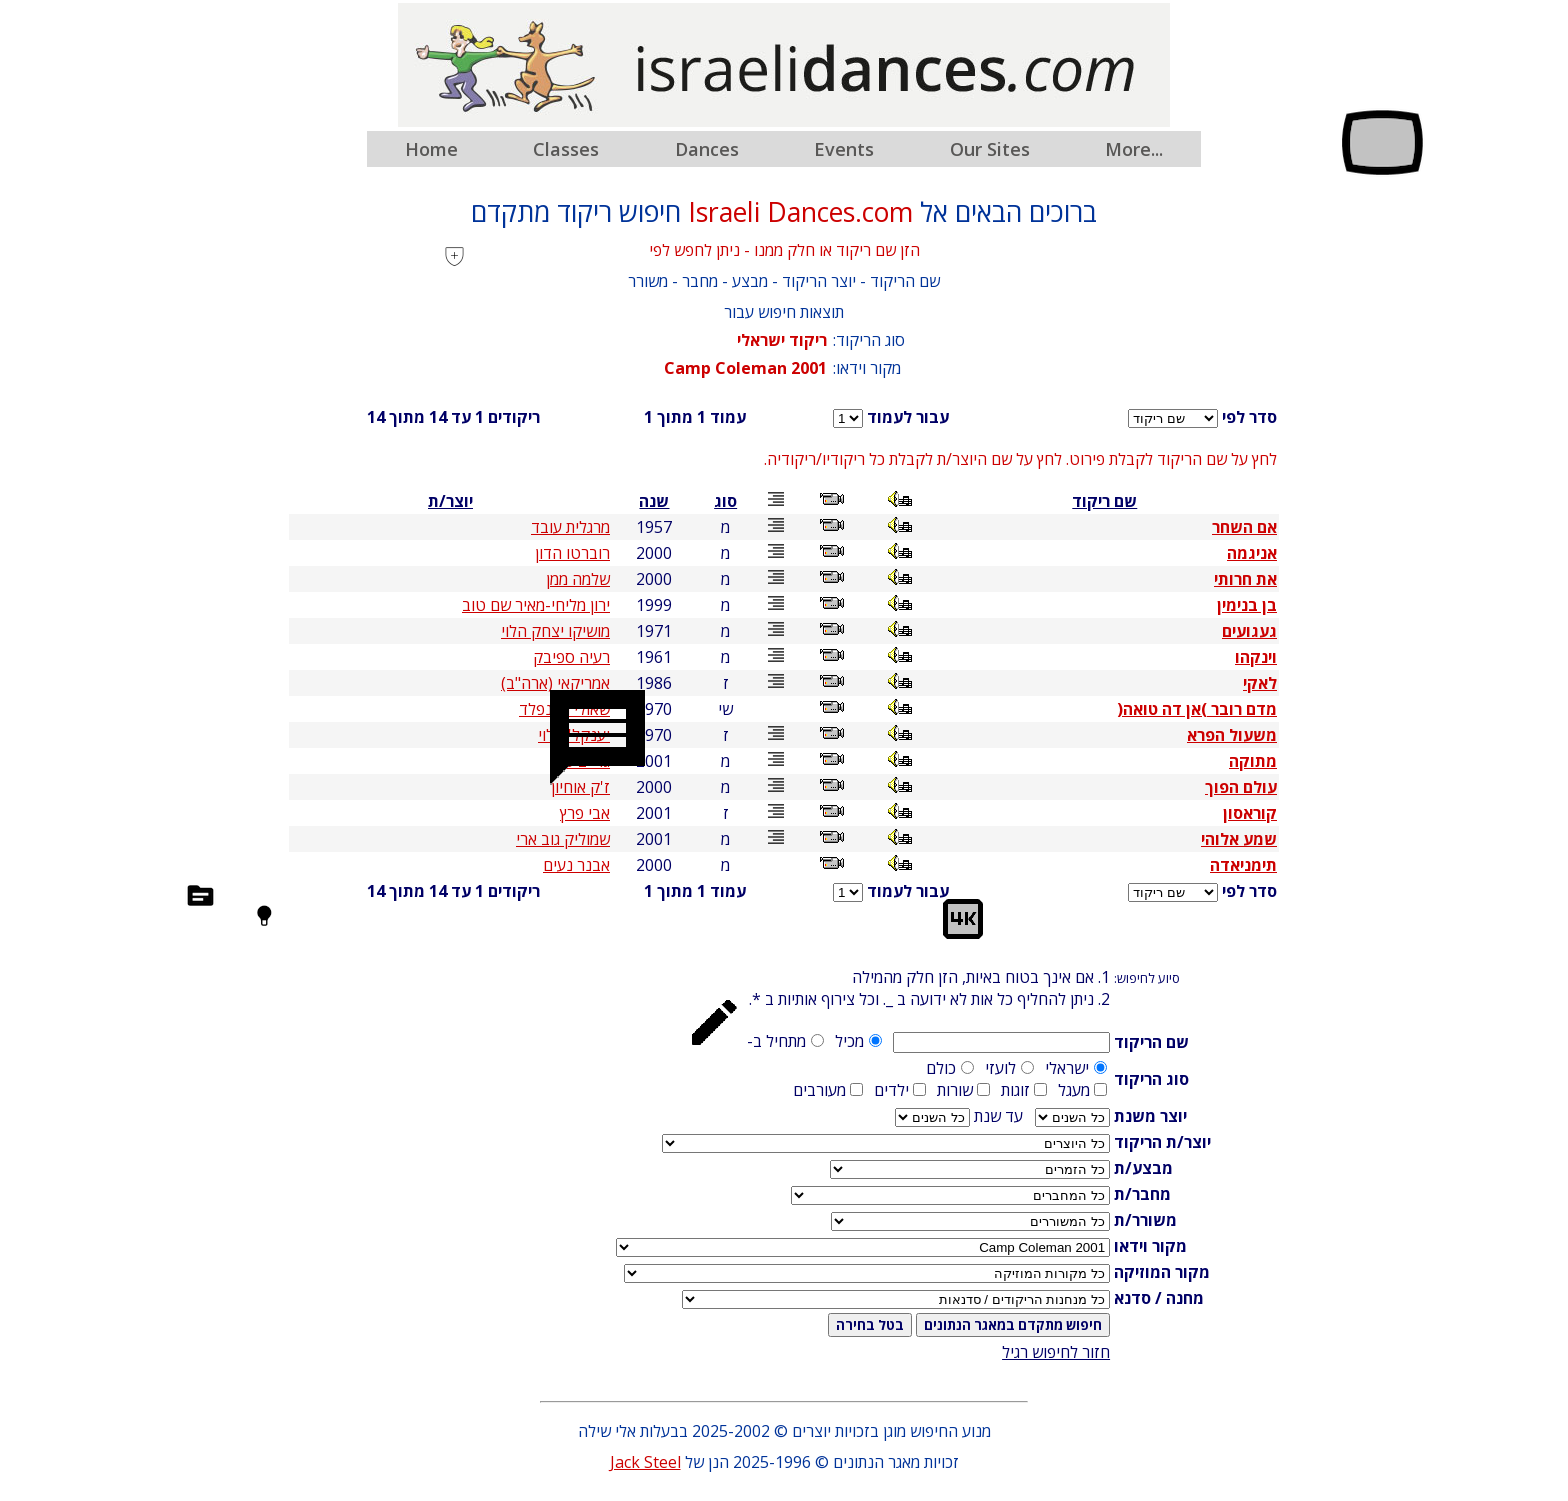 This screenshot has height=1501, width=1568. What do you see at coordinates (263, 916) in the screenshot?
I see `view a suggestion or tip` at bounding box center [263, 916].